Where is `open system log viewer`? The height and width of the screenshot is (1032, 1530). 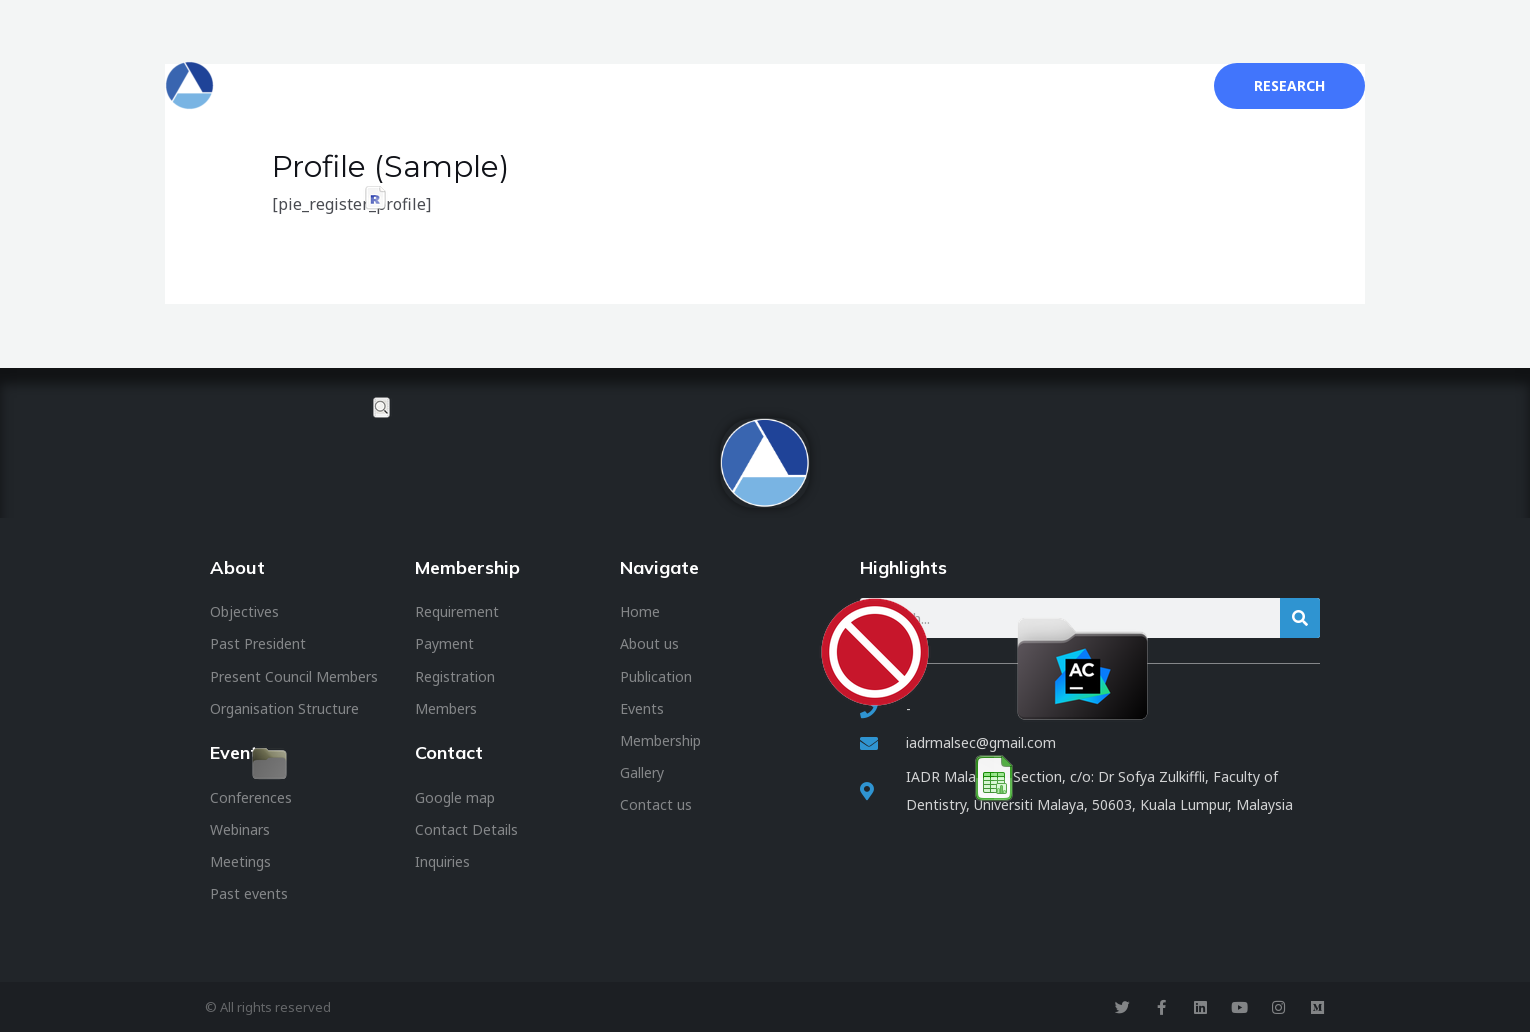
open system log viewer is located at coordinates (381, 407).